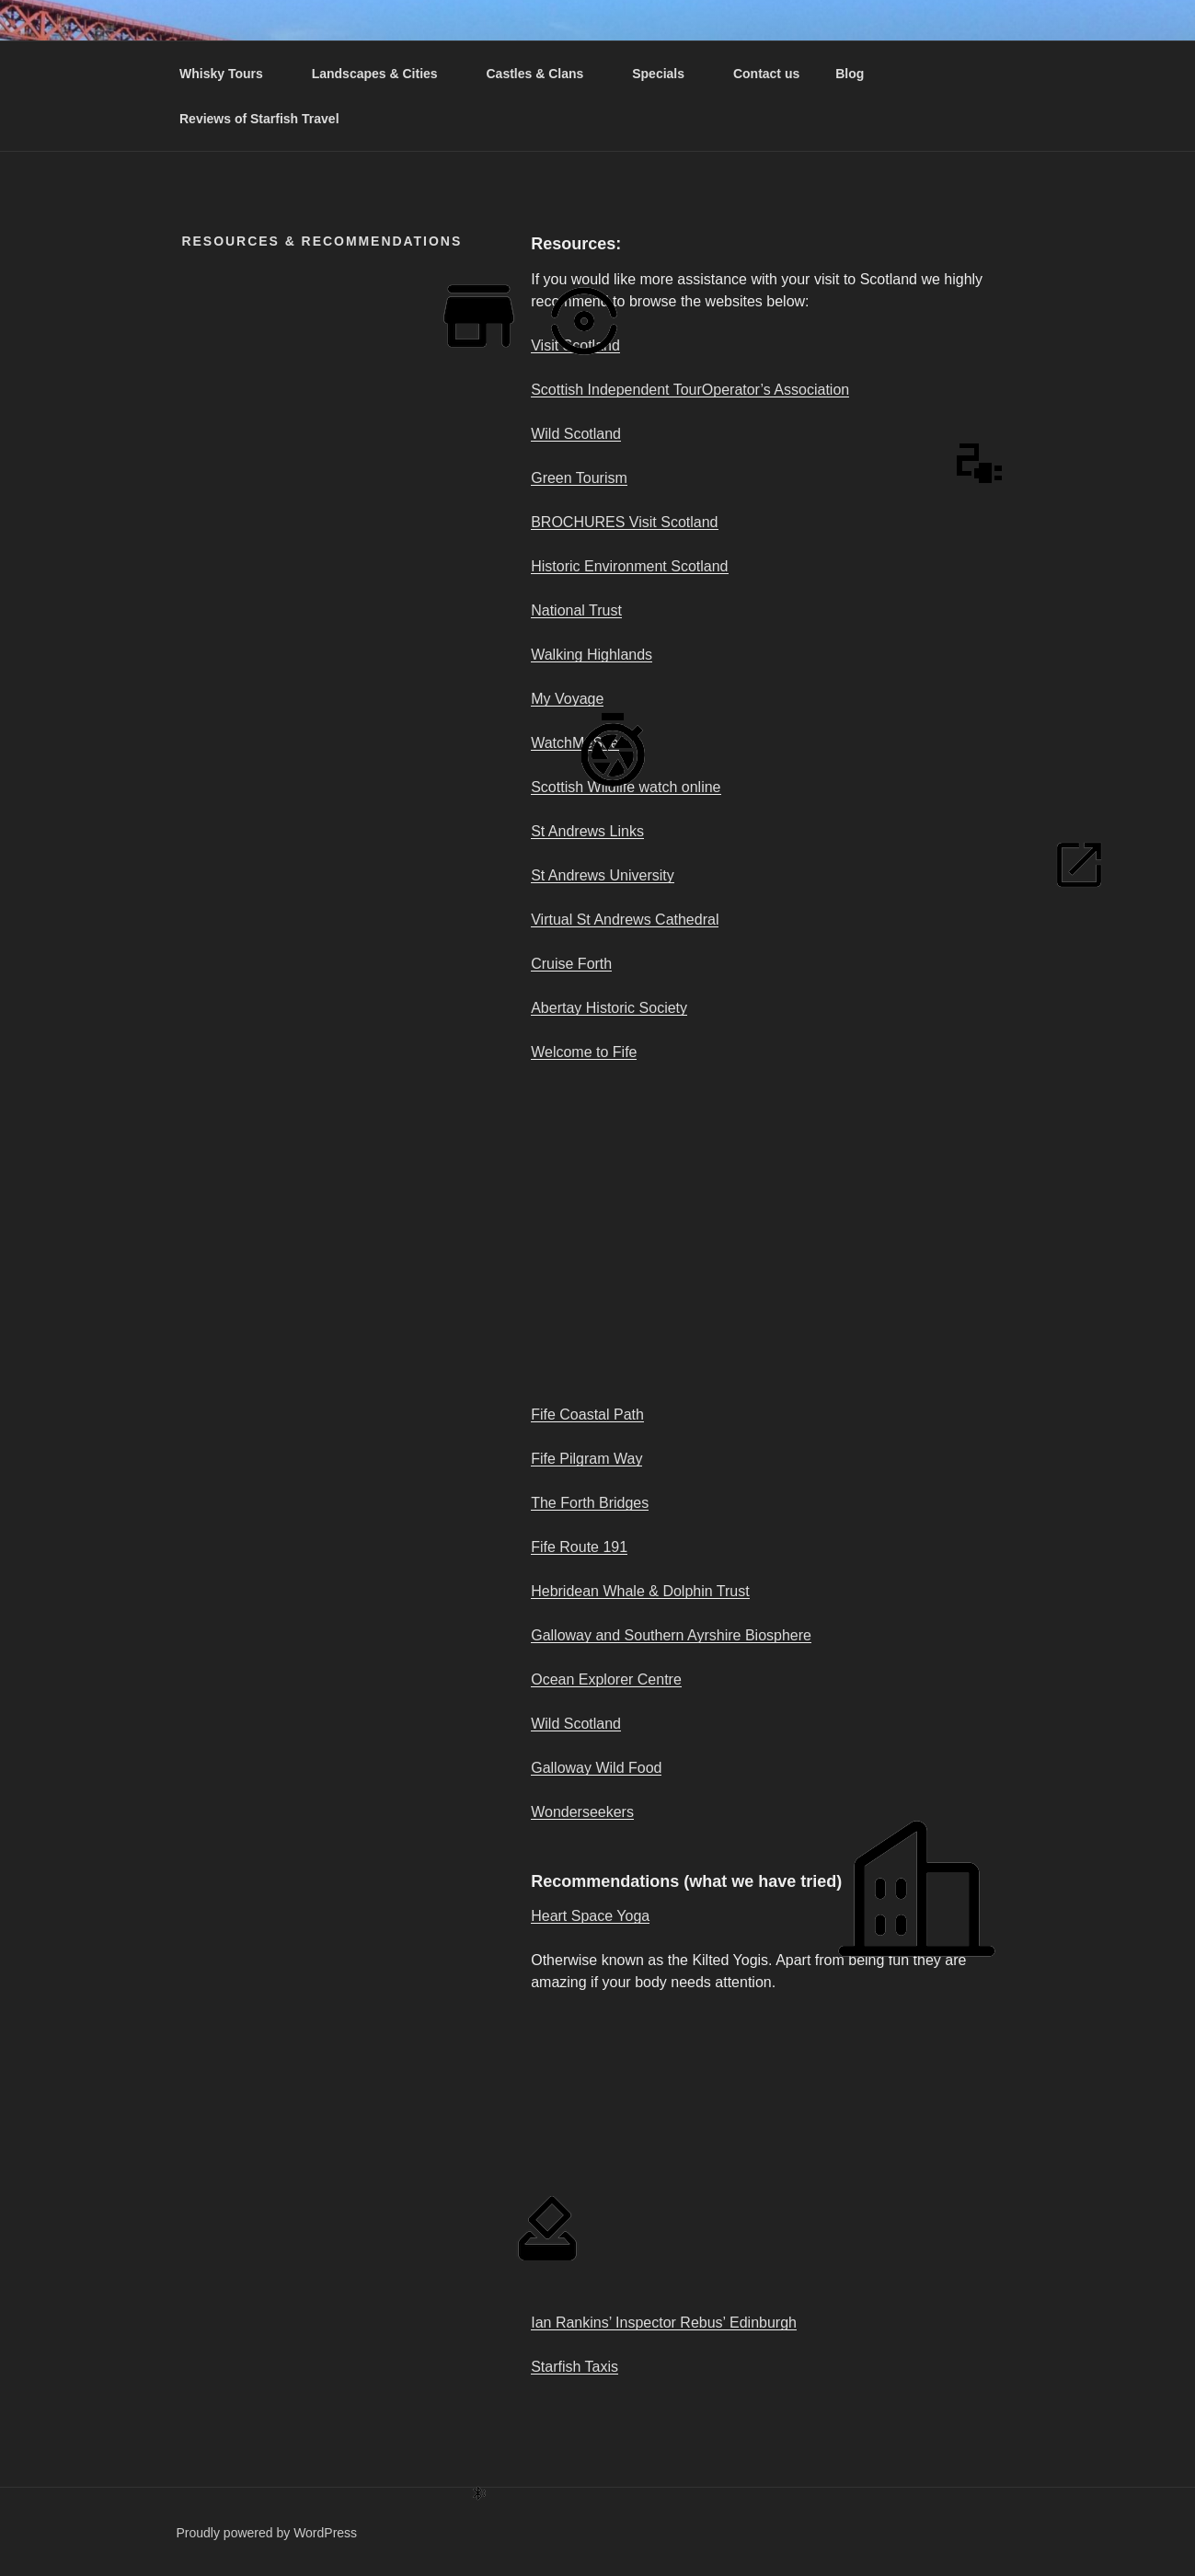 The height and width of the screenshot is (2576, 1195). What do you see at coordinates (584, 321) in the screenshot?
I see `adjust level or alignment settings` at bounding box center [584, 321].